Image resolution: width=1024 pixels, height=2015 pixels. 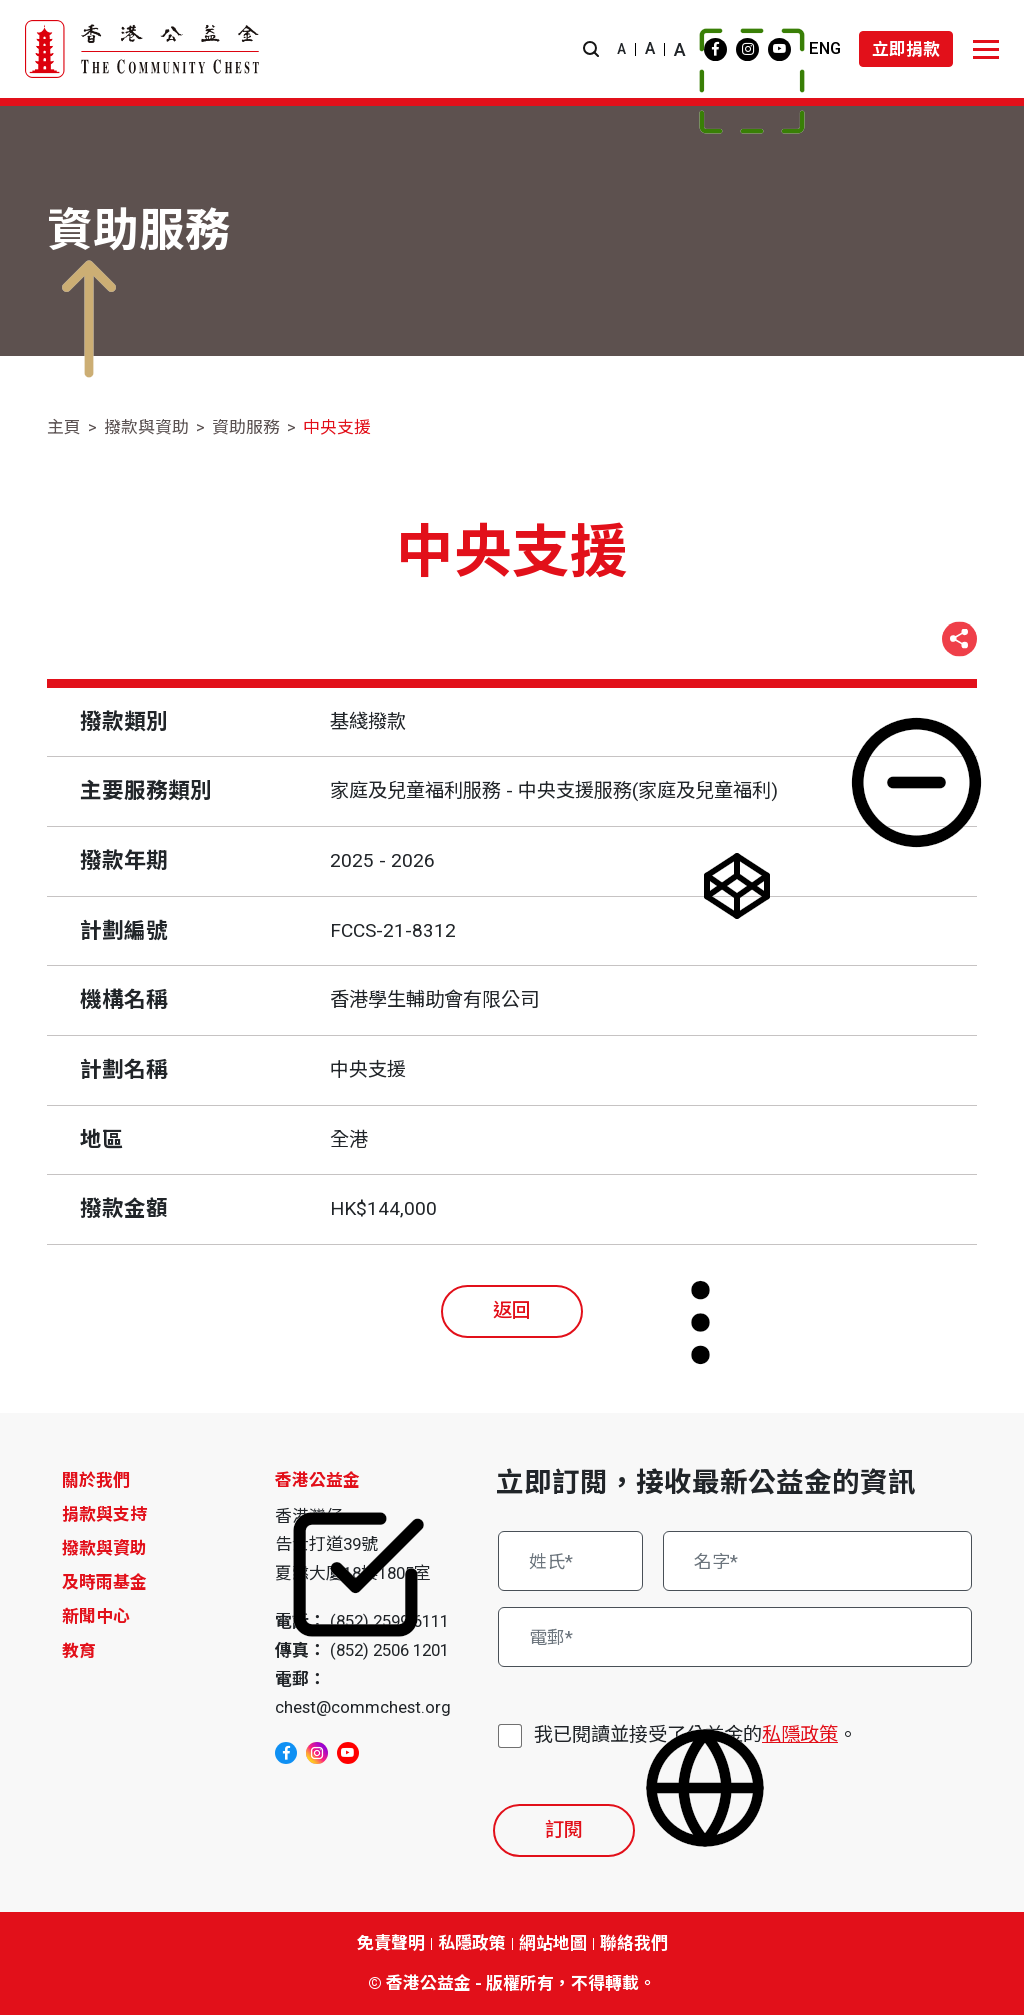 I want to click on mark item as complete, so click(x=355, y=1574).